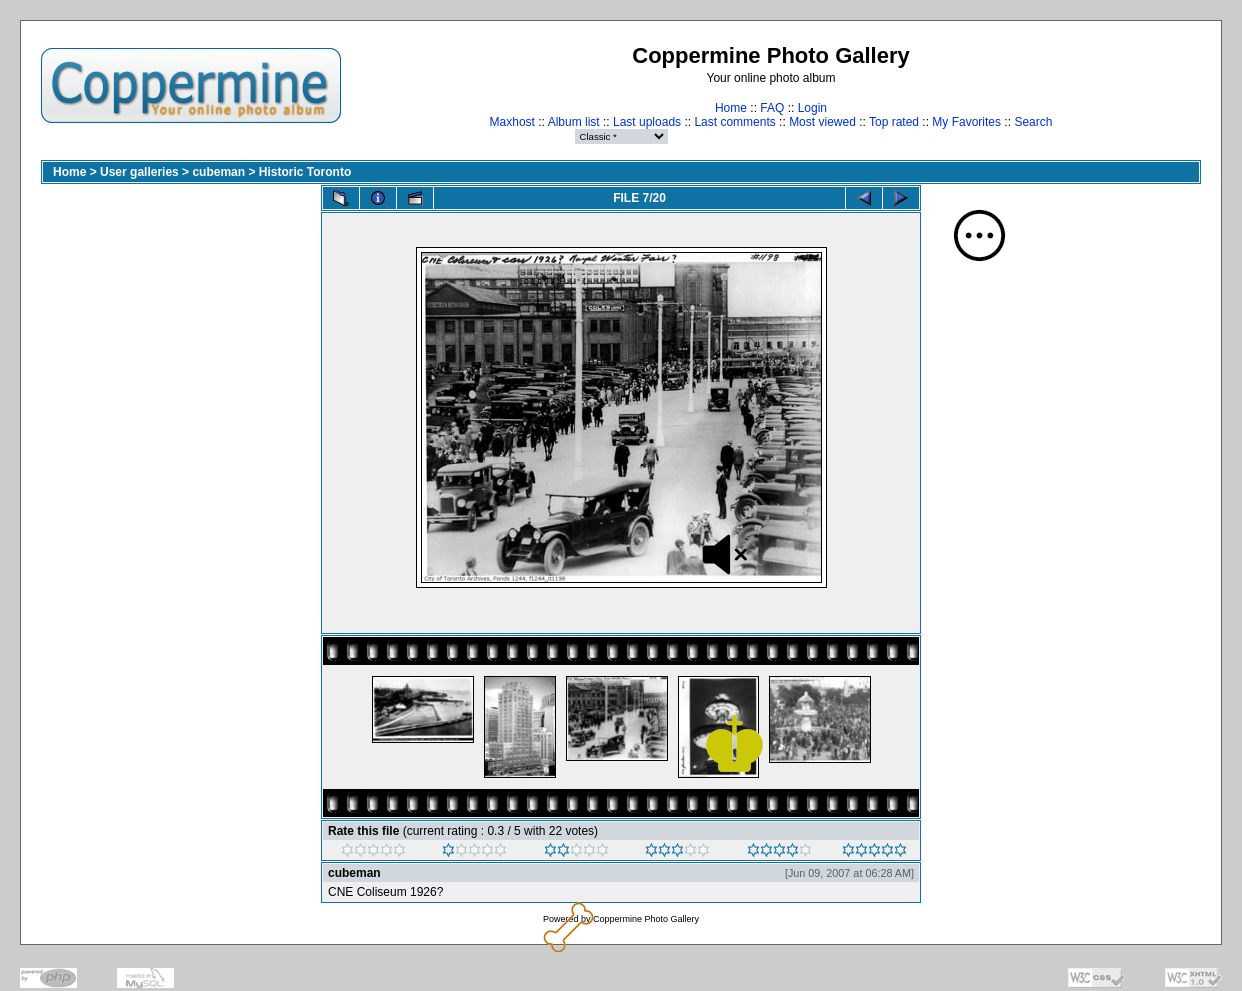 The width and height of the screenshot is (1242, 991). What do you see at coordinates (734, 747) in the screenshot?
I see `indicates premium or royal status` at bounding box center [734, 747].